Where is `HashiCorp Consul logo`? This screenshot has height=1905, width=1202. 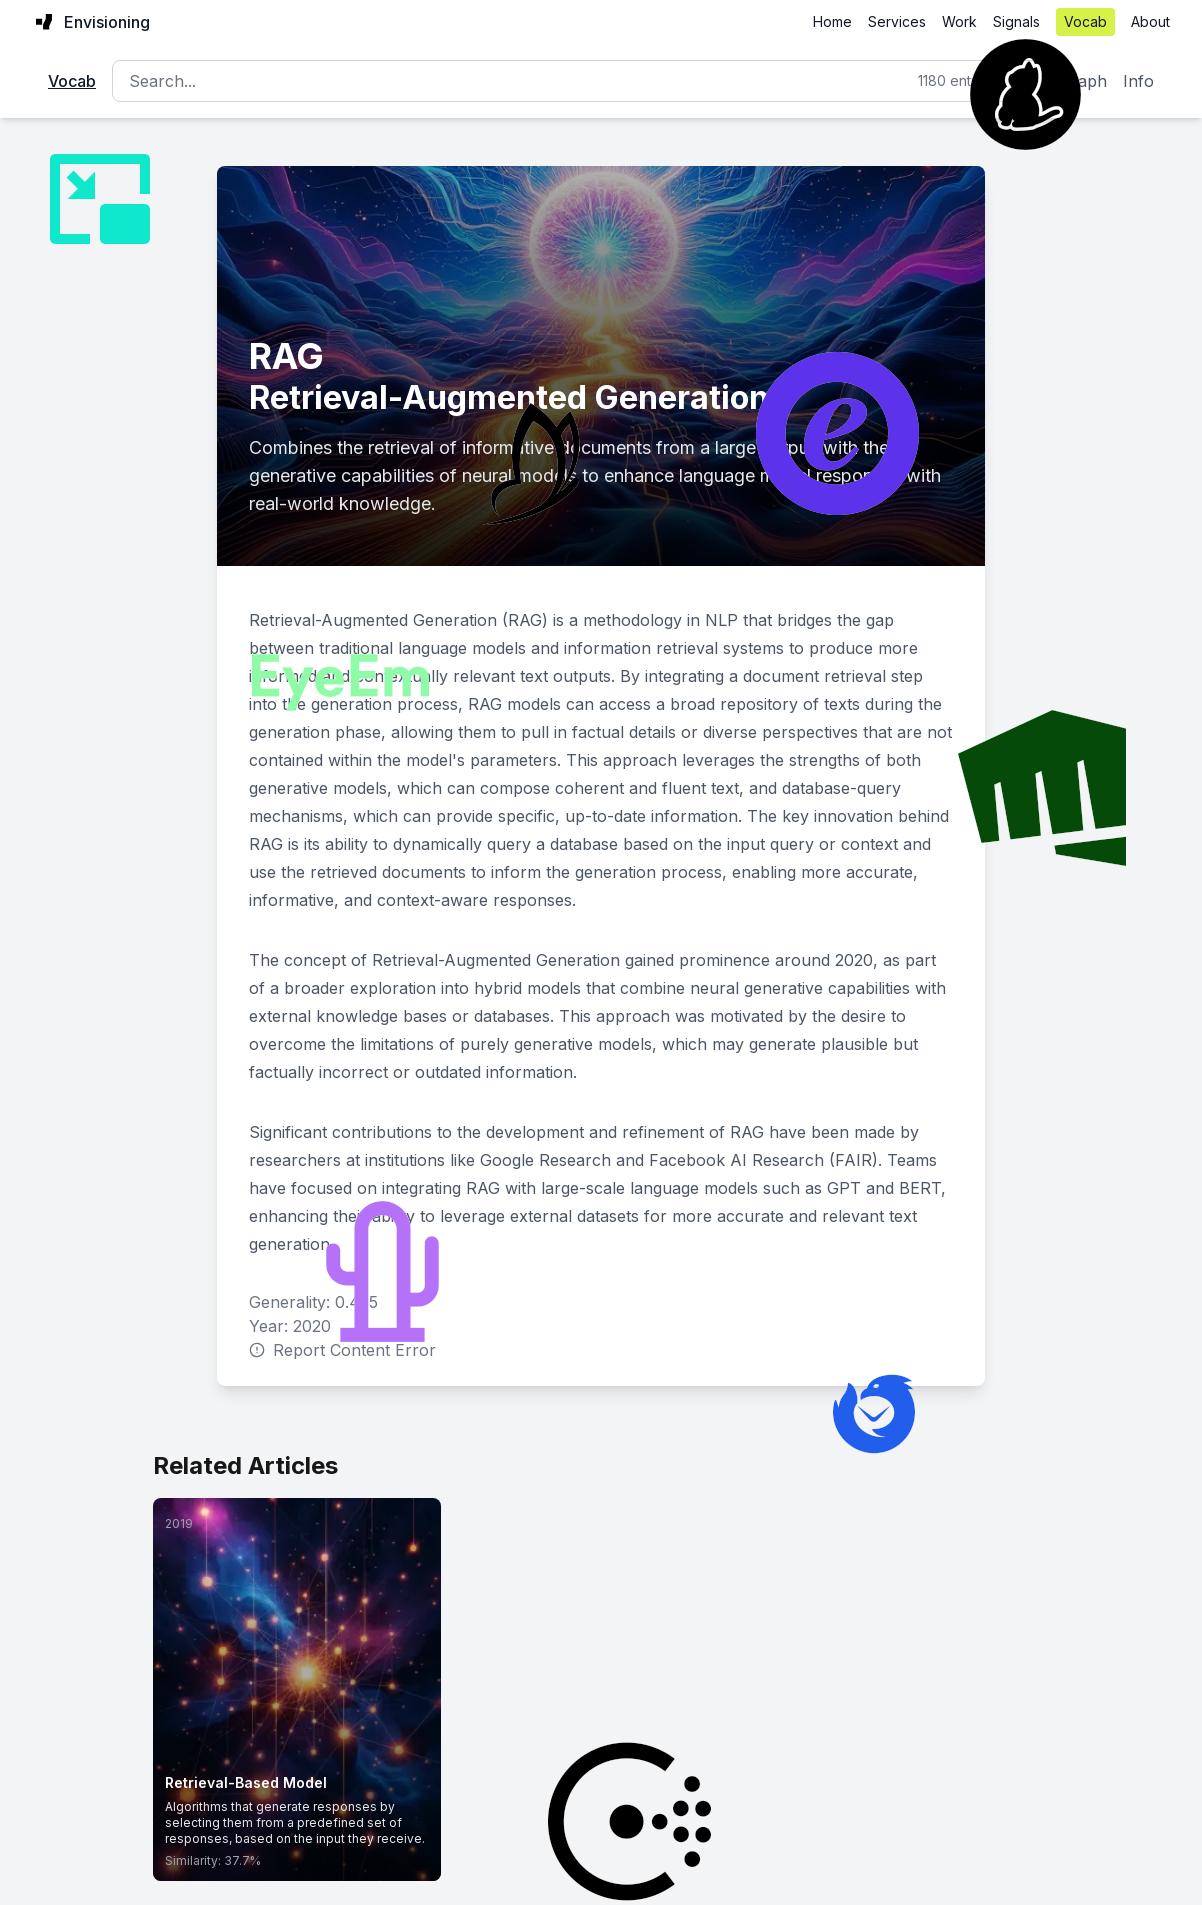
HashiCorp Consul logo is located at coordinates (629, 1821).